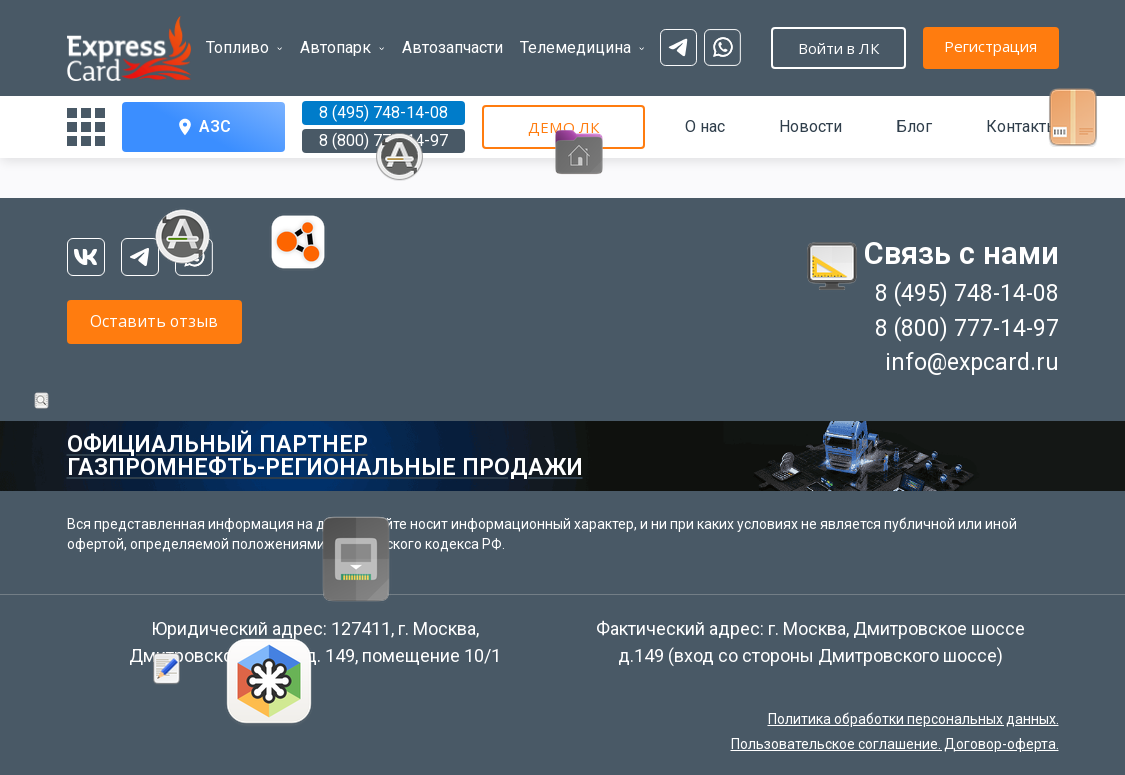  I want to click on access display settings and screen configuration, so click(832, 266).